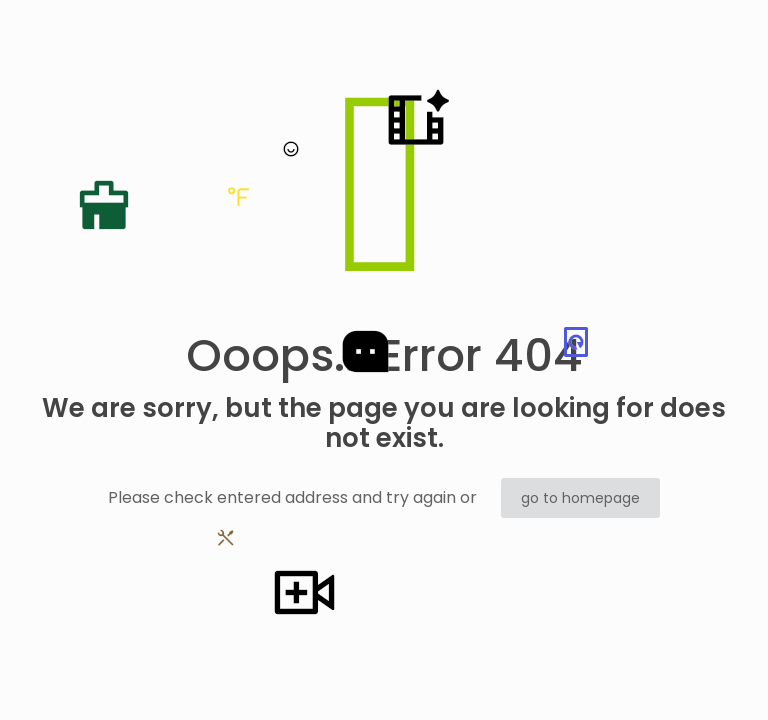 The height and width of the screenshot is (720, 768). What do you see at coordinates (576, 342) in the screenshot?
I see `recover data from device` at bounding box center [576, 342].